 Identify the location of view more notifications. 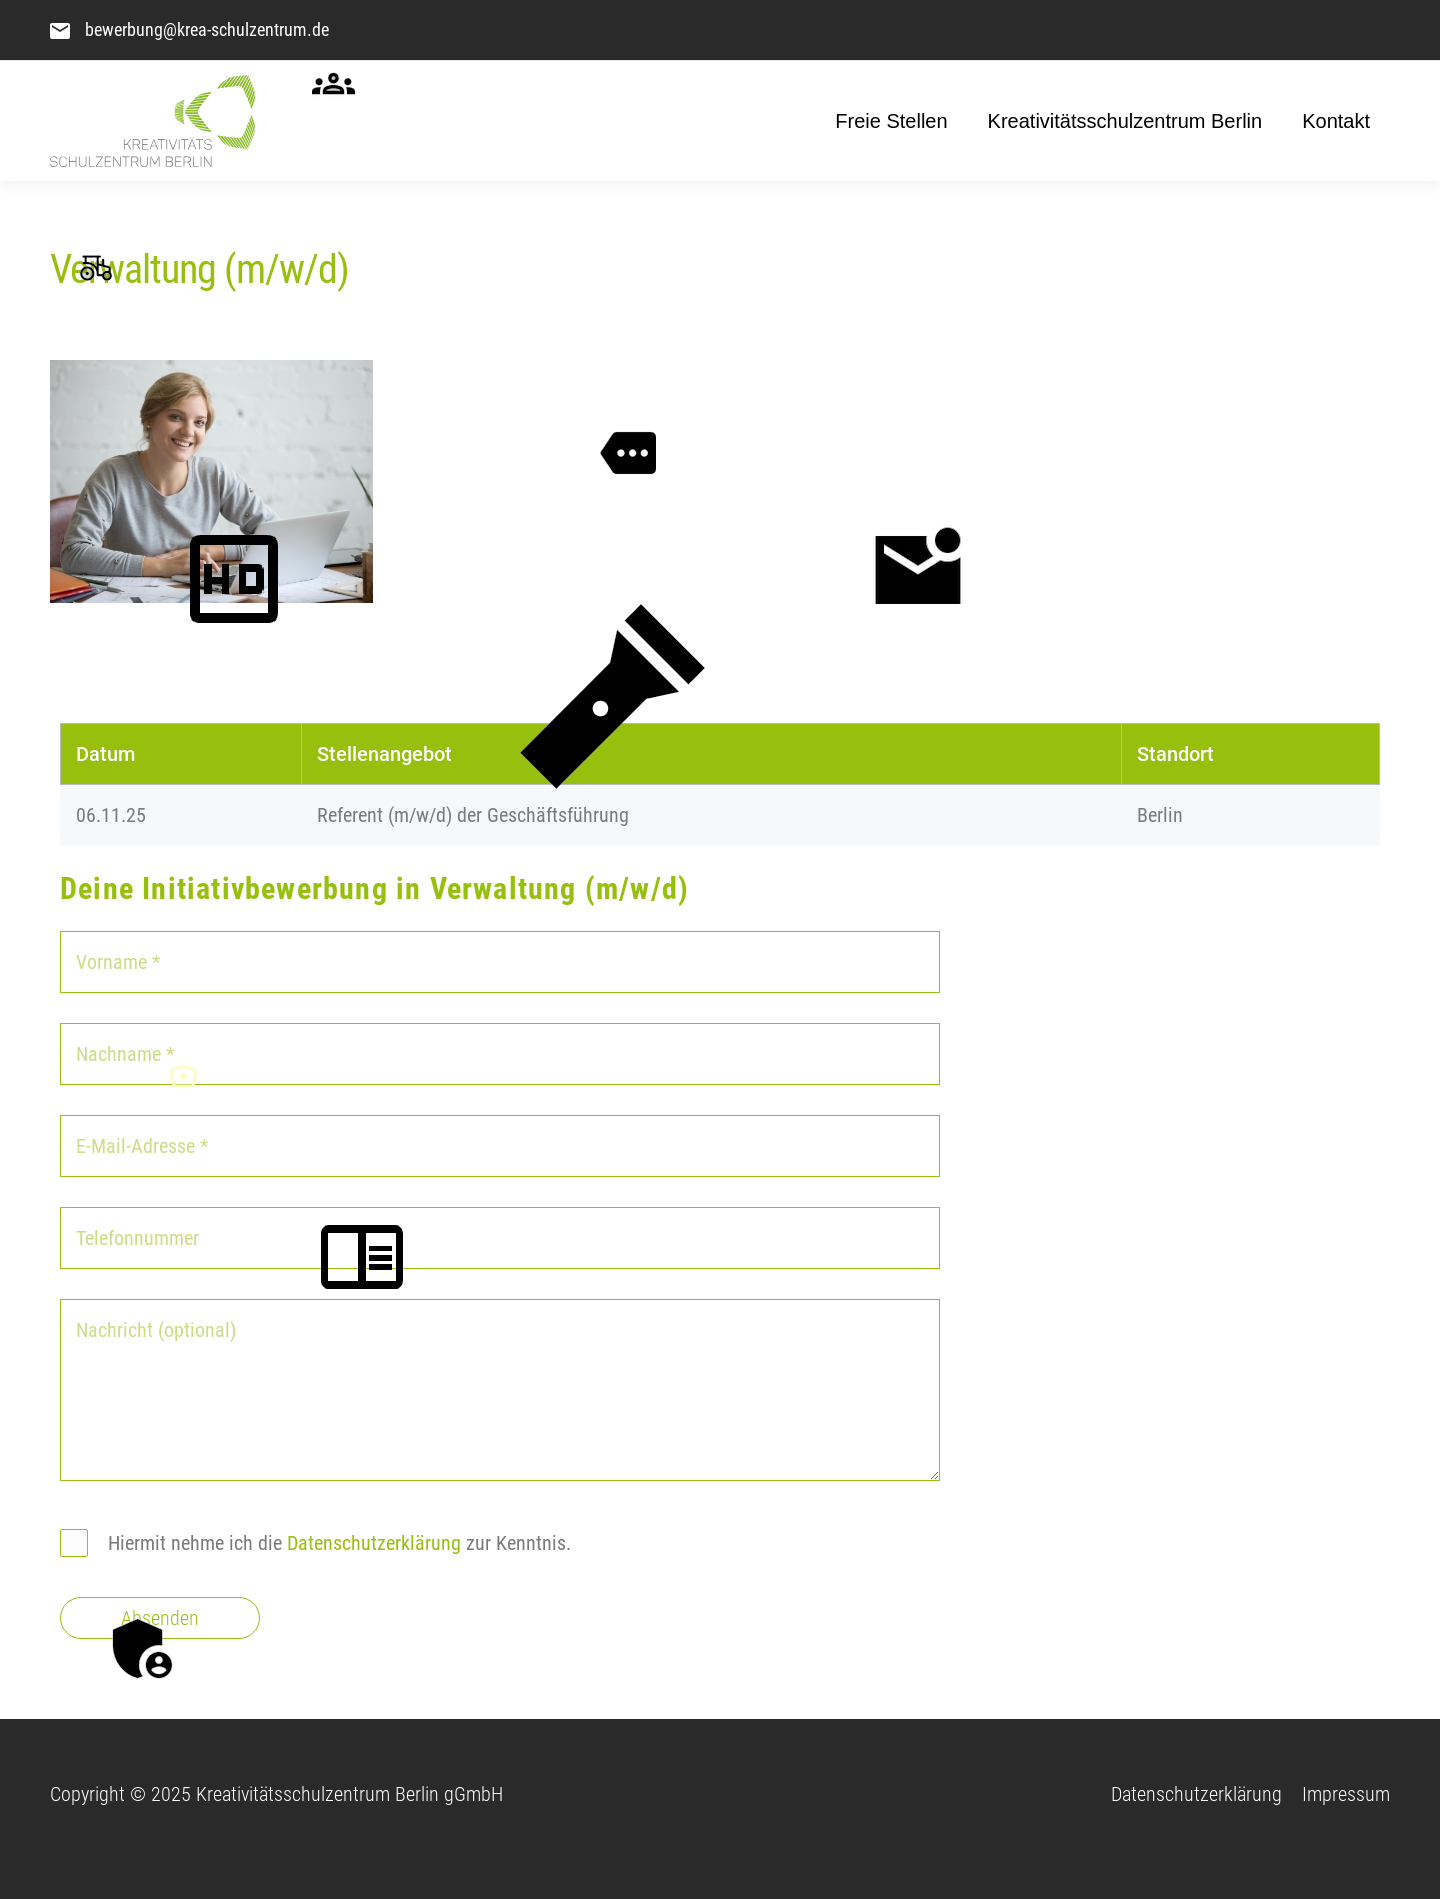
(628, 453).